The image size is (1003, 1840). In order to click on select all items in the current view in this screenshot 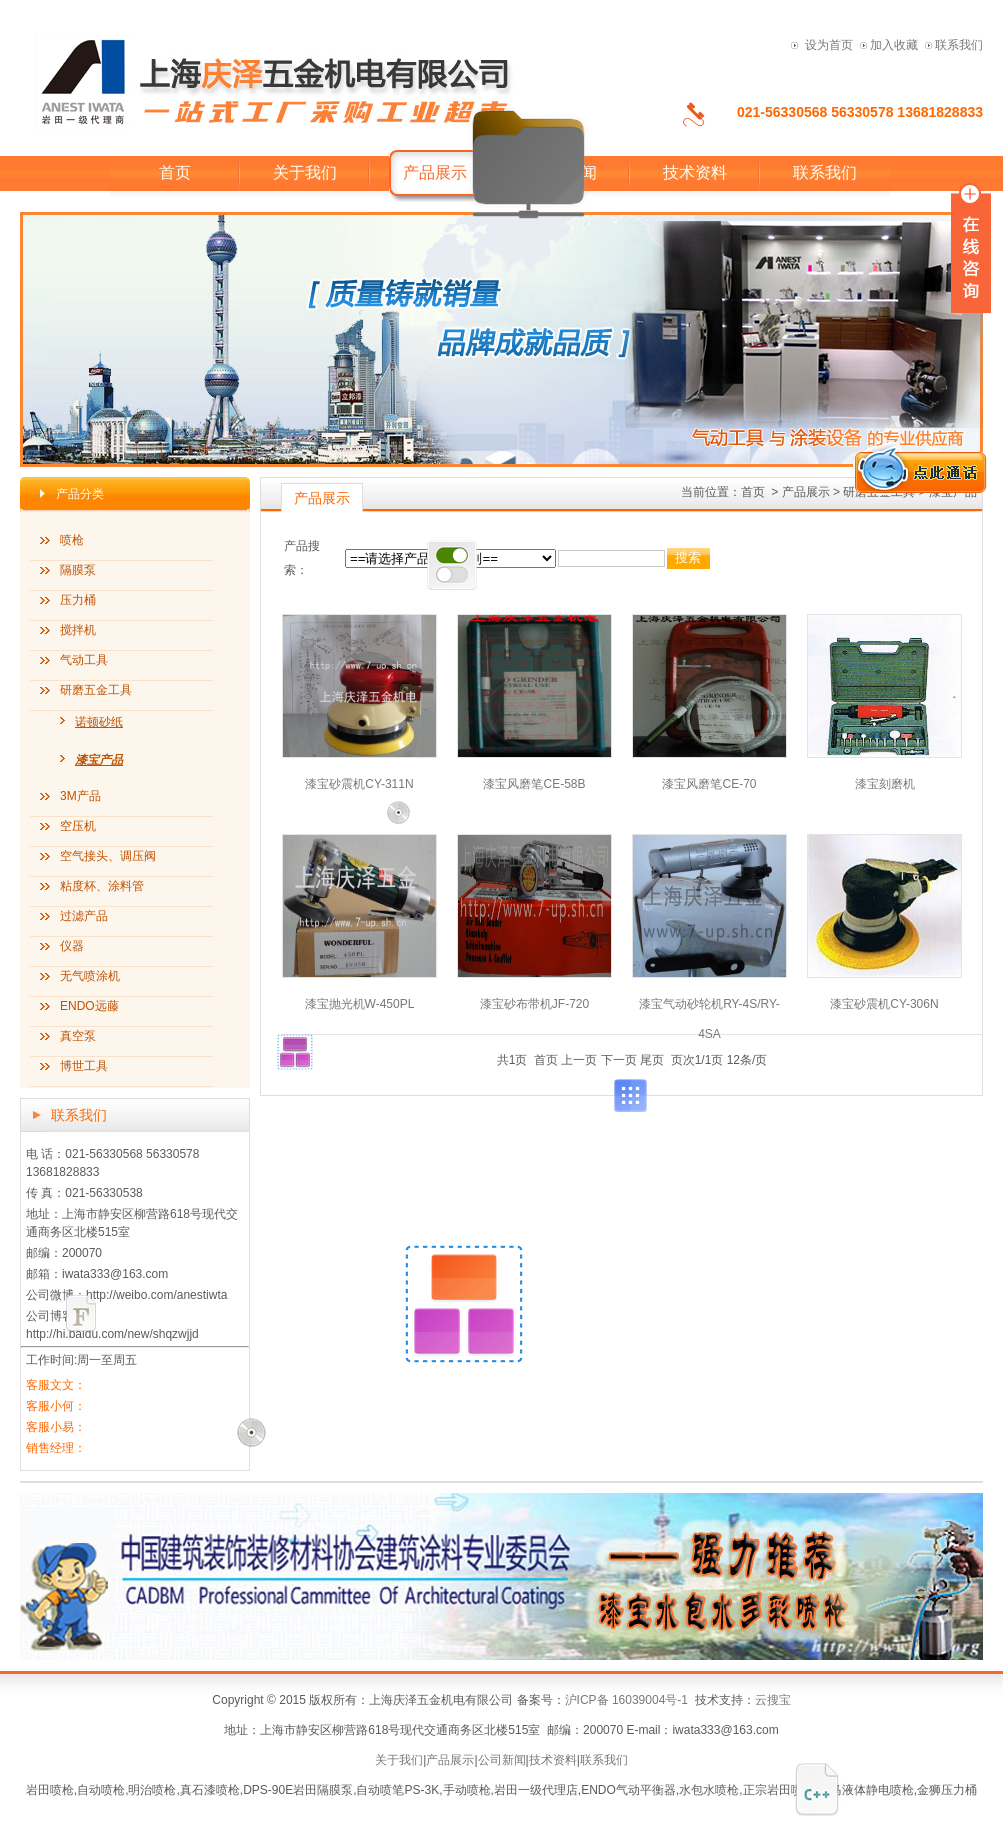, I will do `click(464, 1304)`.